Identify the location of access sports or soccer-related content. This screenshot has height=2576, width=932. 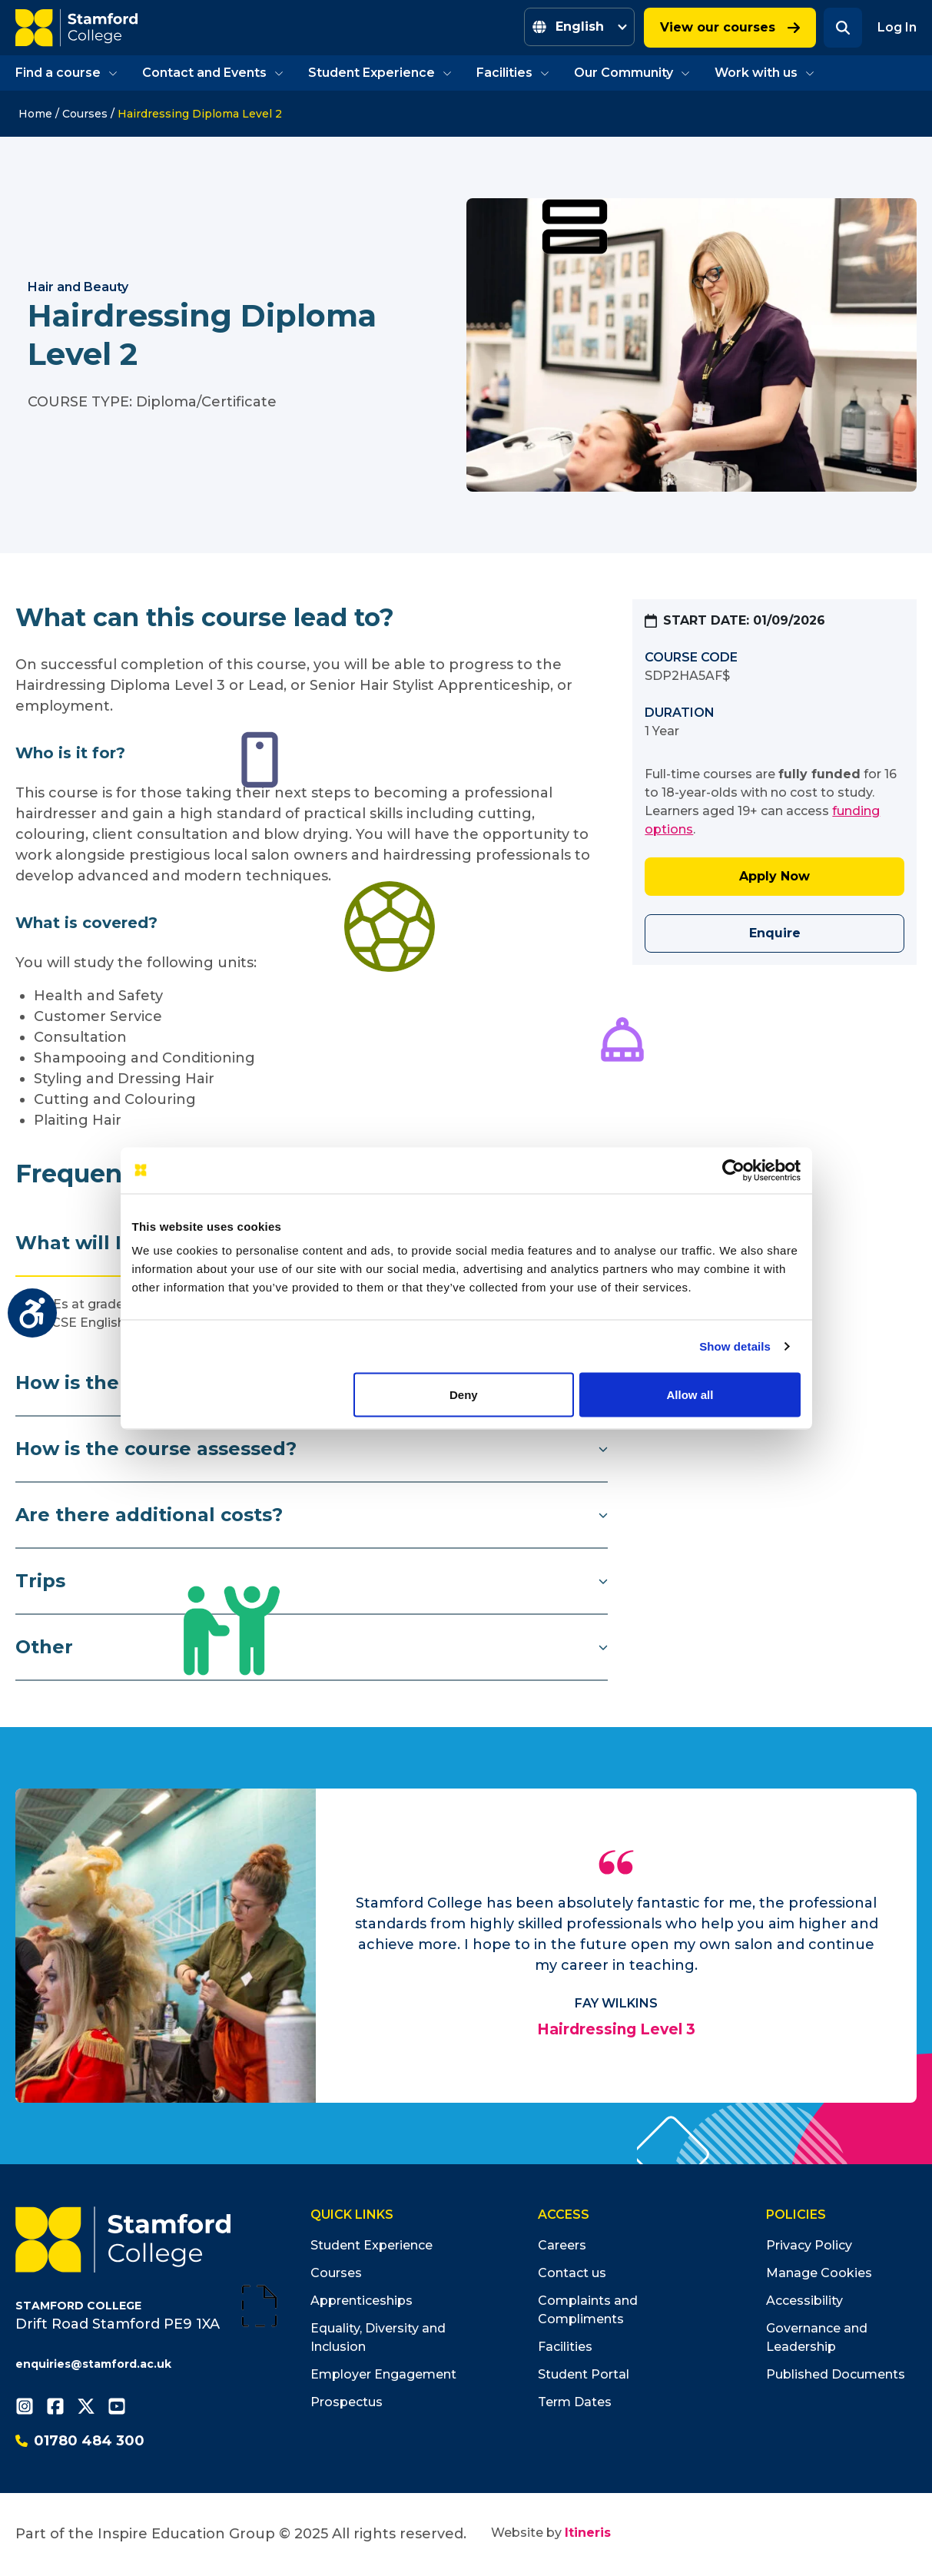
(390, 927).